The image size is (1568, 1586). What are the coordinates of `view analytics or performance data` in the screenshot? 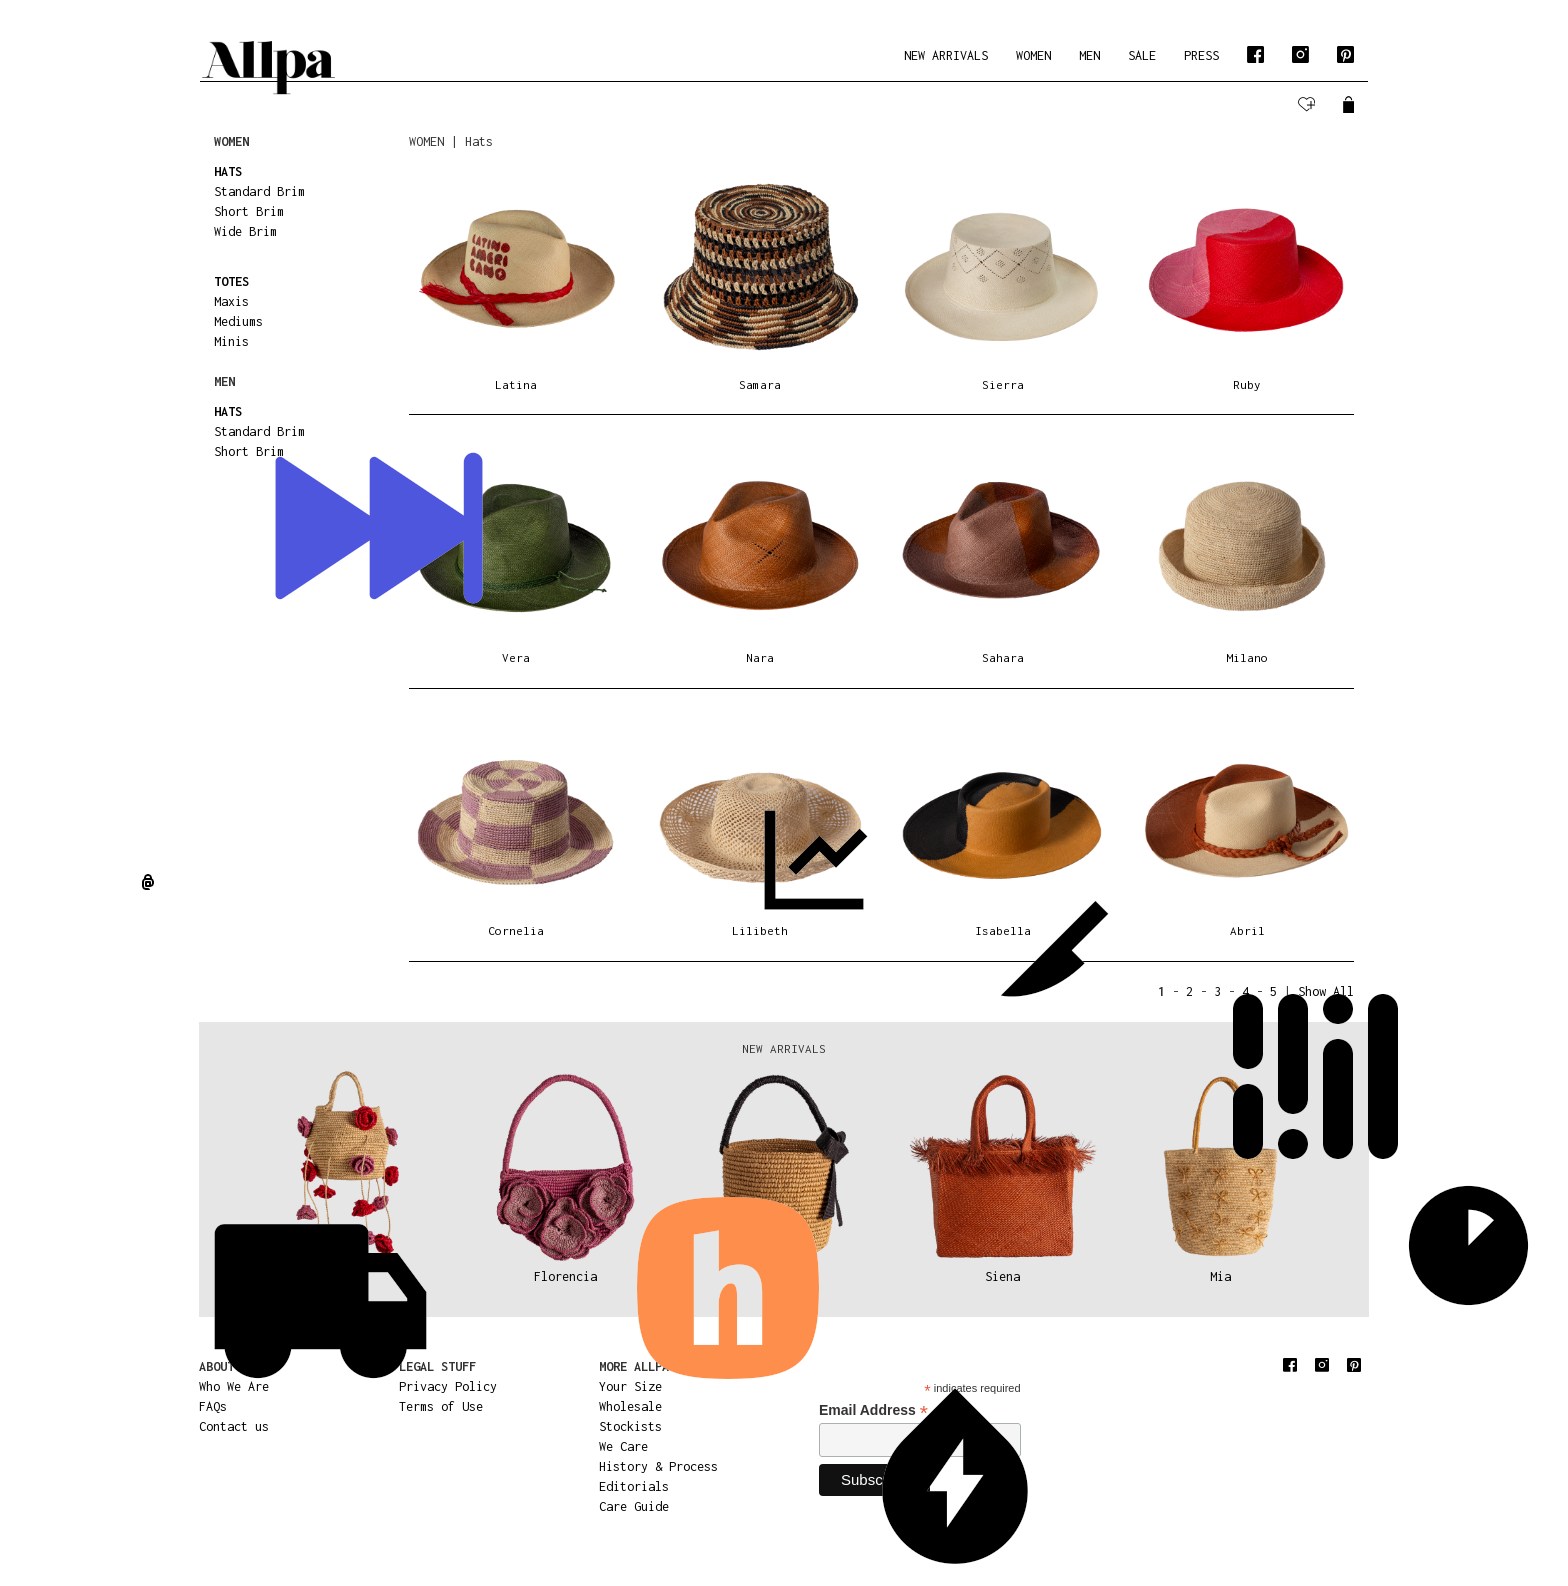 It's located at (814, 860).